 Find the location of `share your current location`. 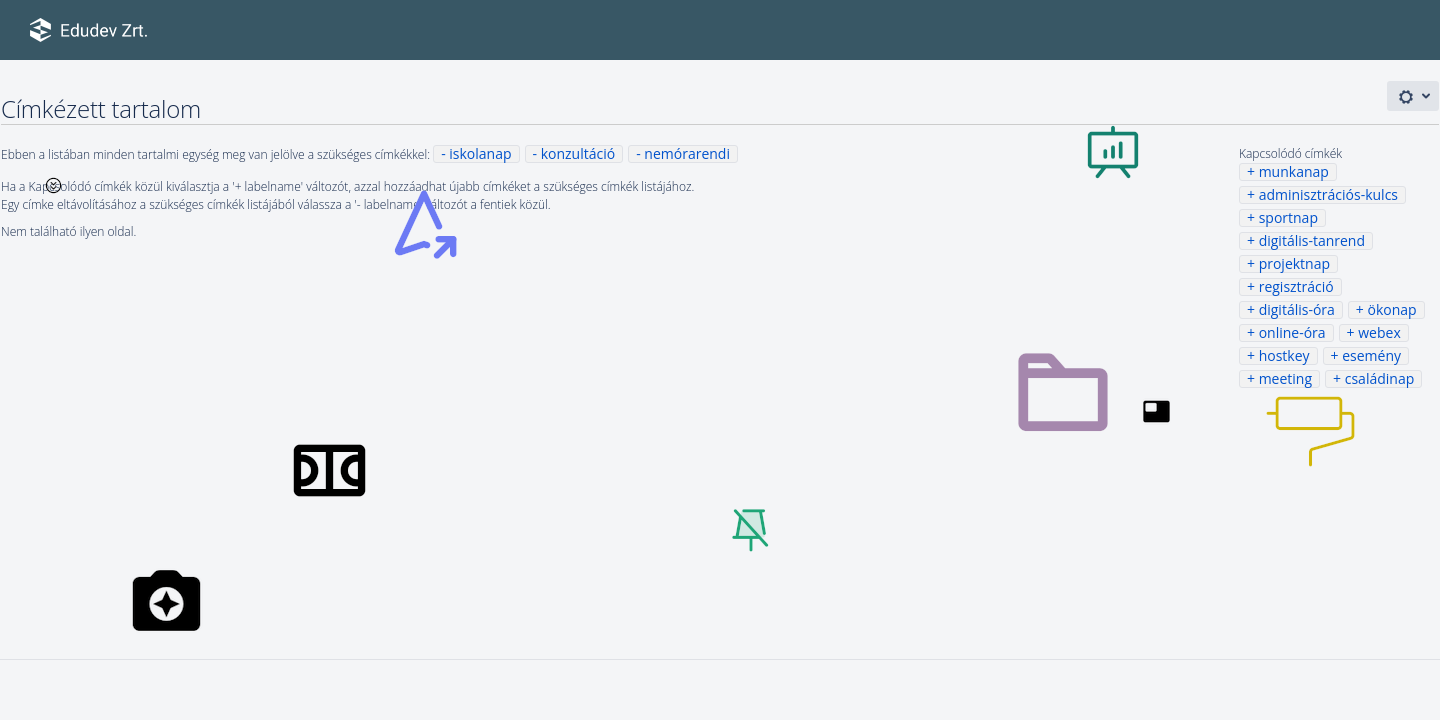

share your current location is located at coordinates (424, 223).